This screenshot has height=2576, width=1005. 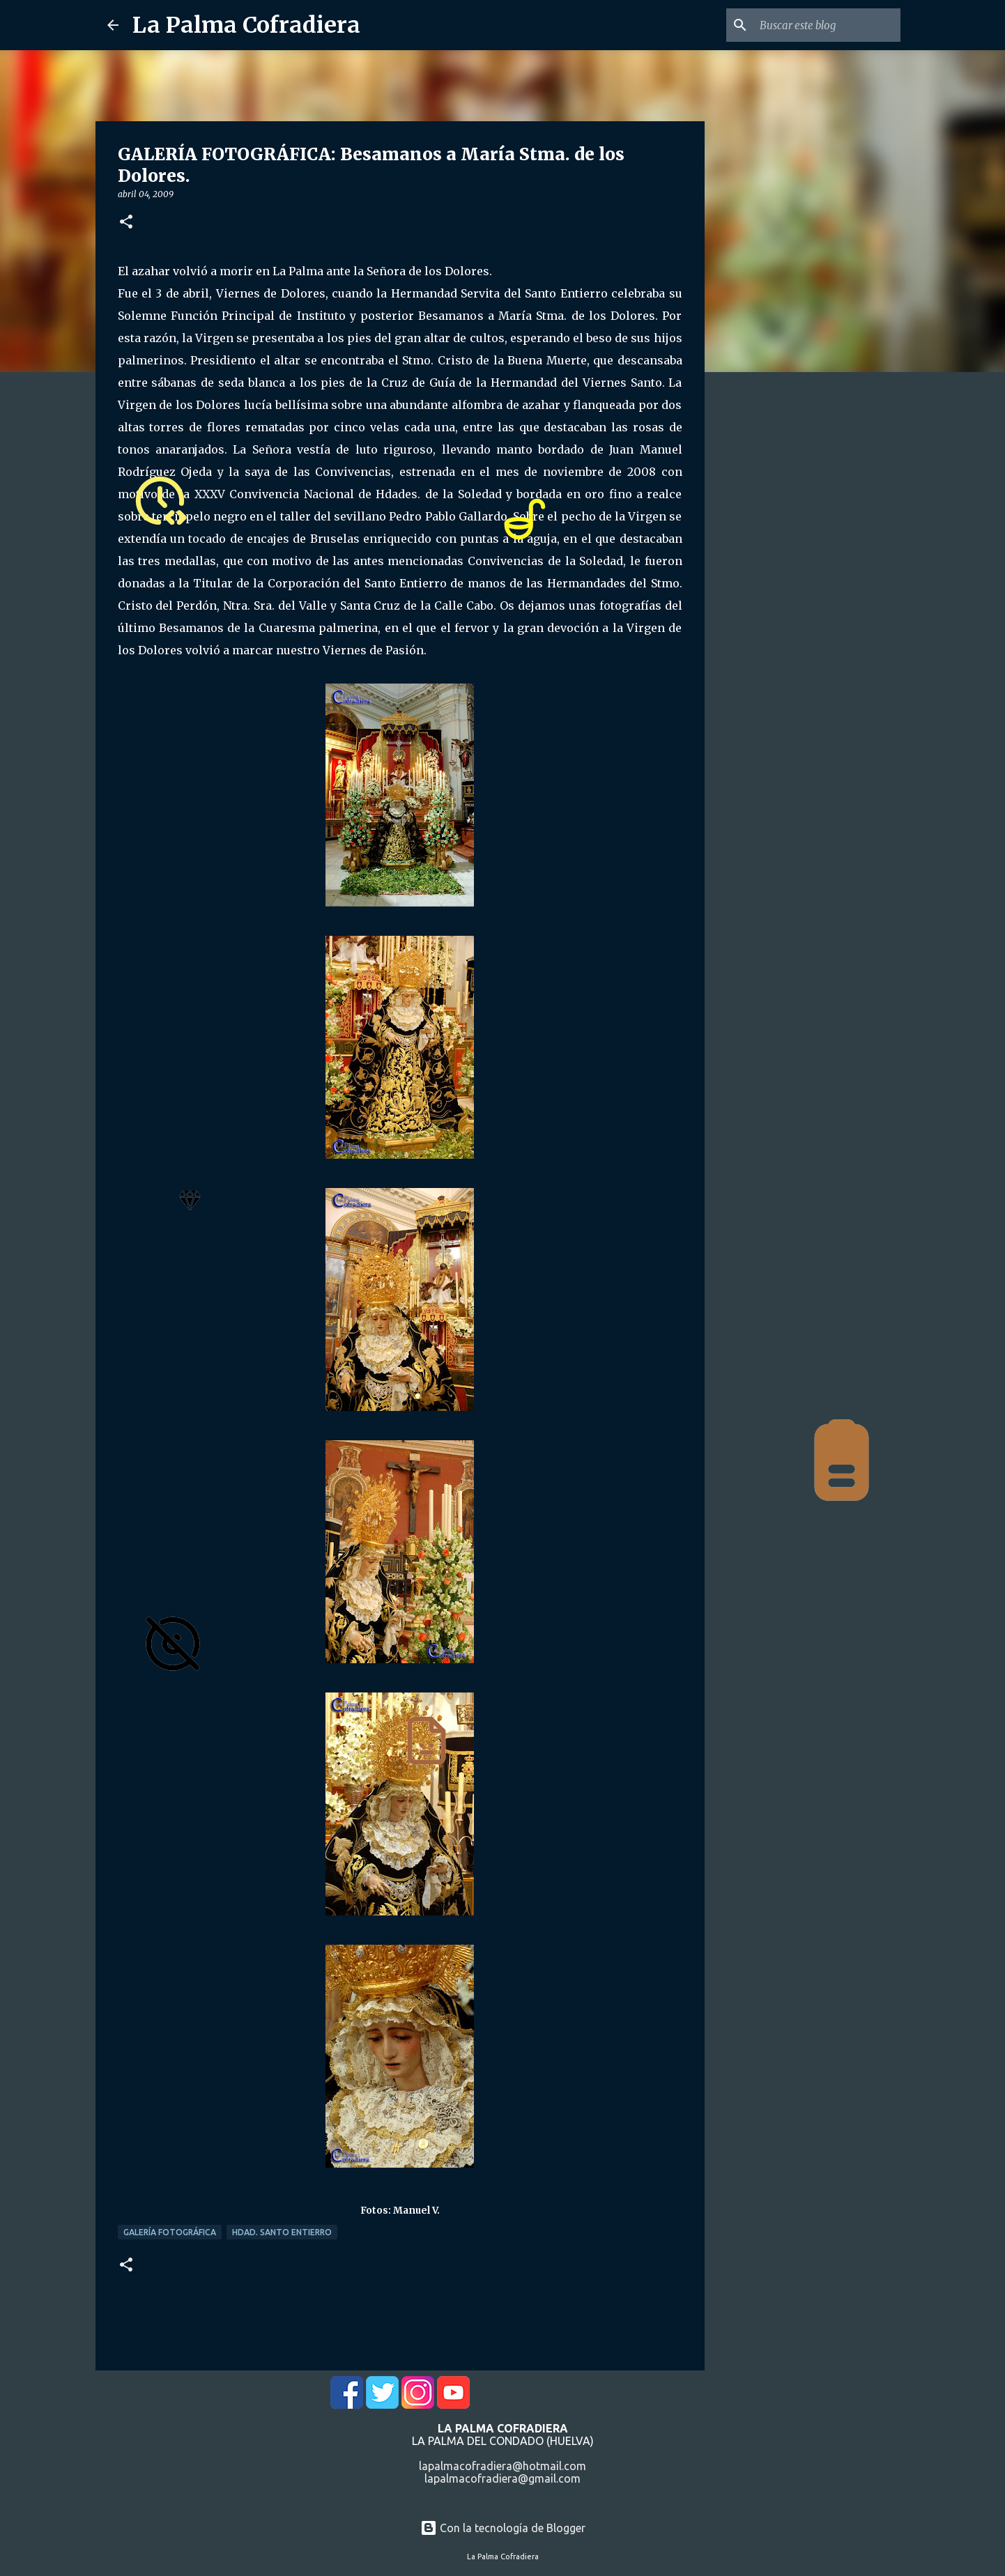 What do you see at coordinates (427, 1741) in the screenshot?
I see `document with neutral status or feedback` at bounding box center [427, 1741].